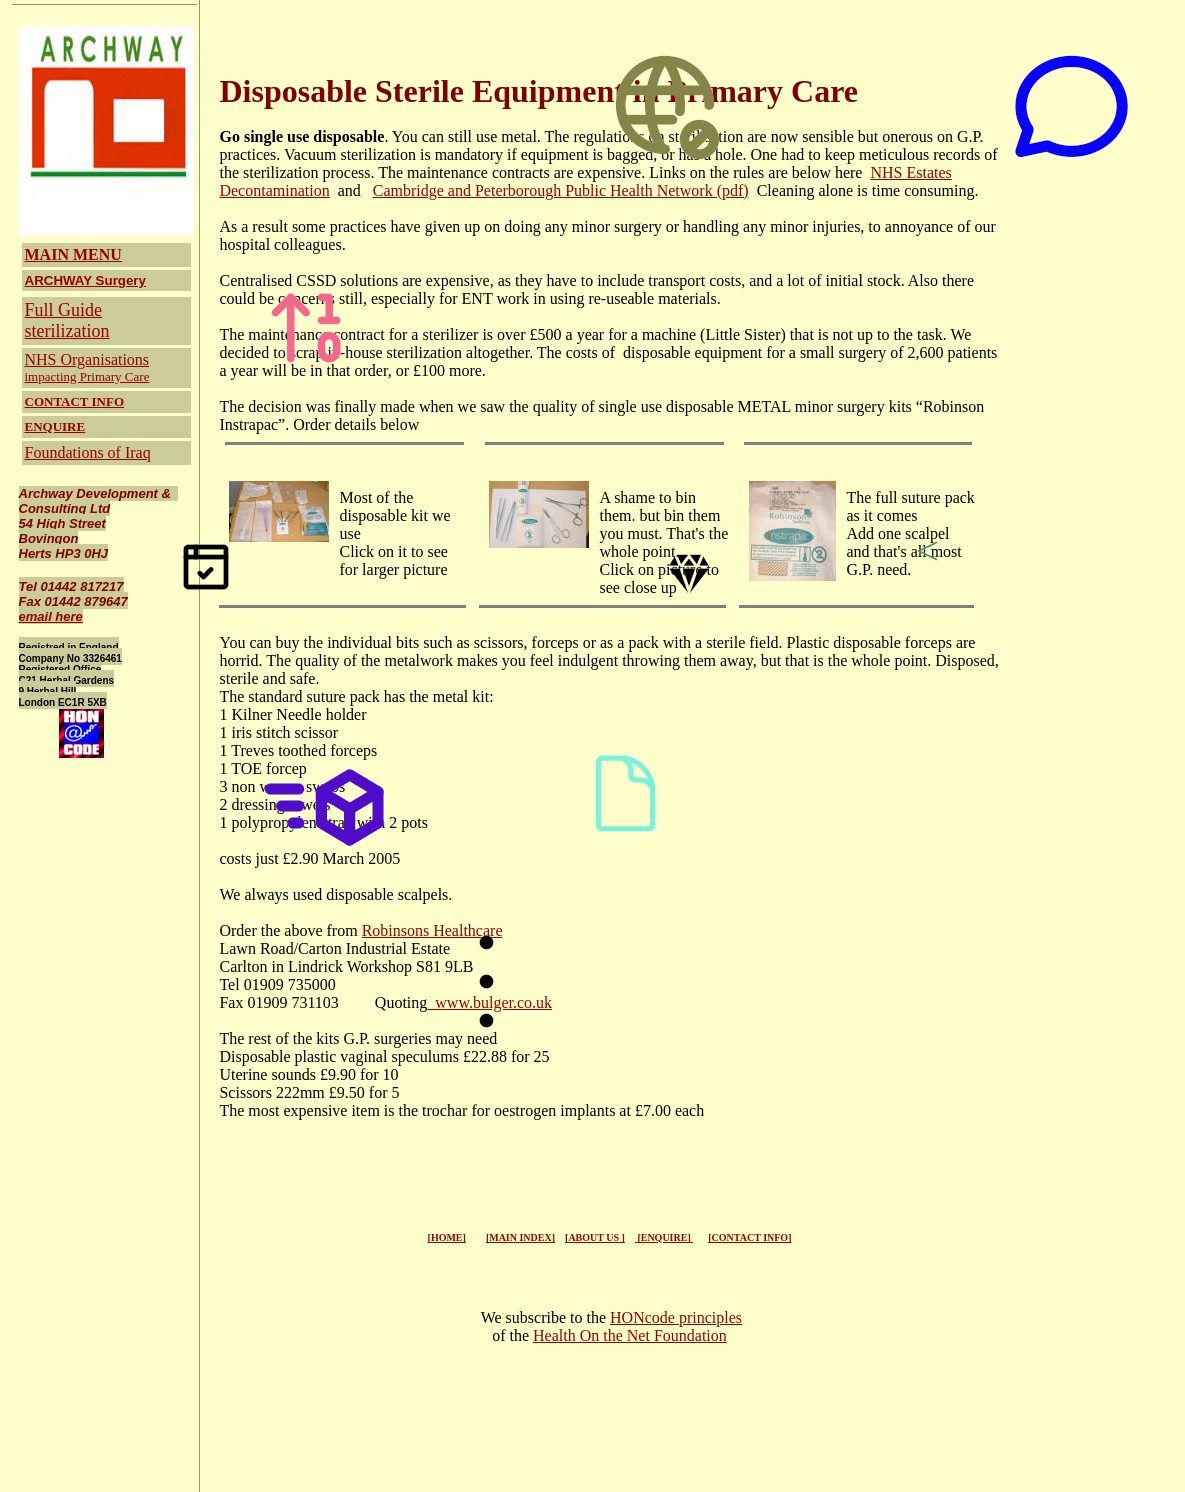 This screenshot has width=1185, height=1492. I want to click on browser verification complete, so click(206, 567).